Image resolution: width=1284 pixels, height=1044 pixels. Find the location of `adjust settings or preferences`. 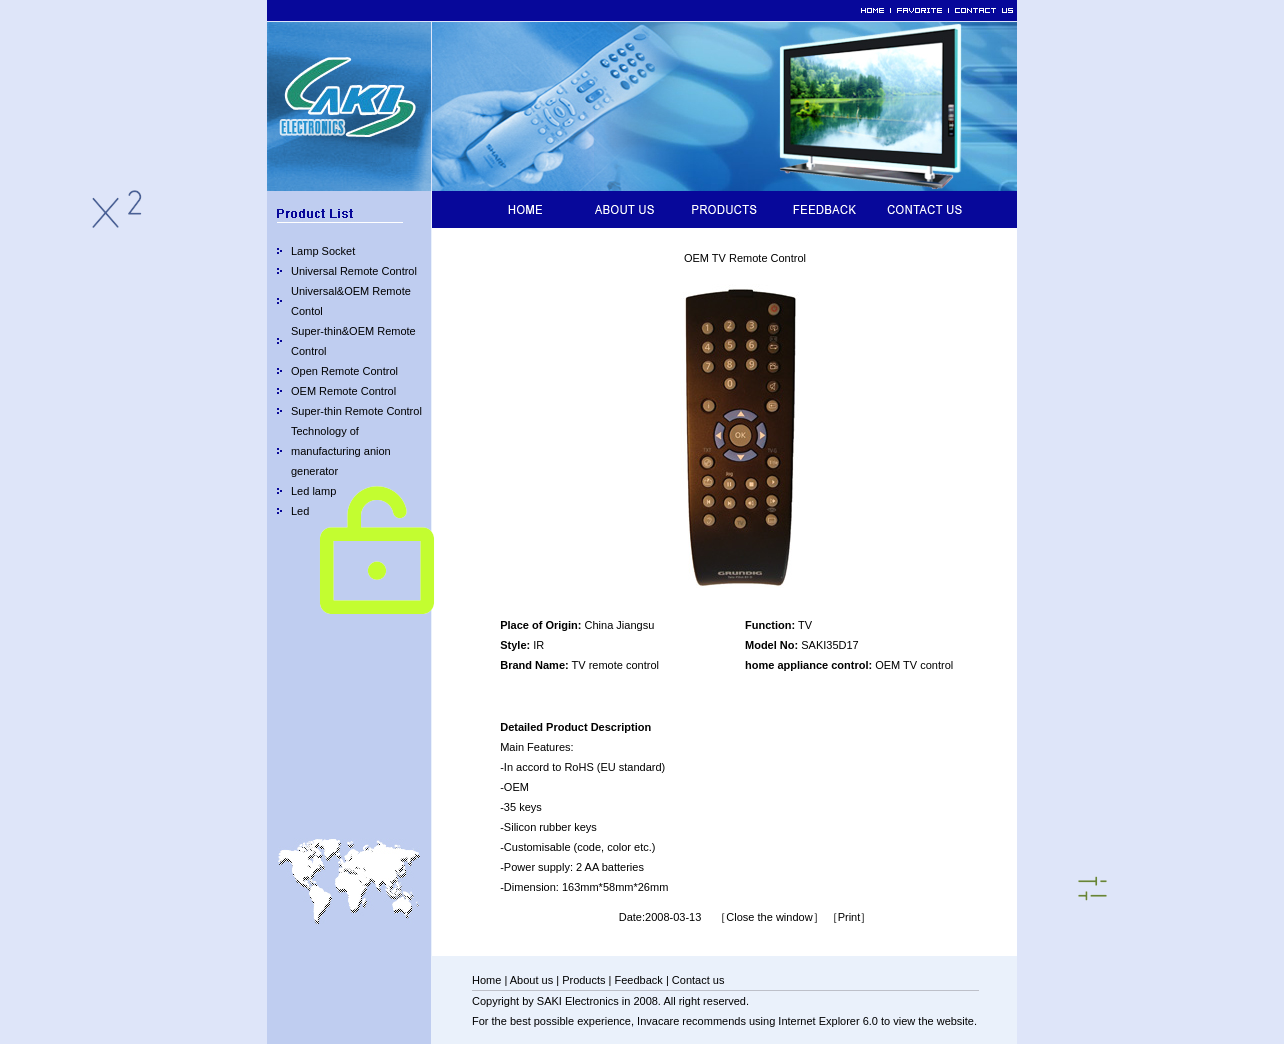

adjust settings or preferences is located at coordinates (1092, 888).